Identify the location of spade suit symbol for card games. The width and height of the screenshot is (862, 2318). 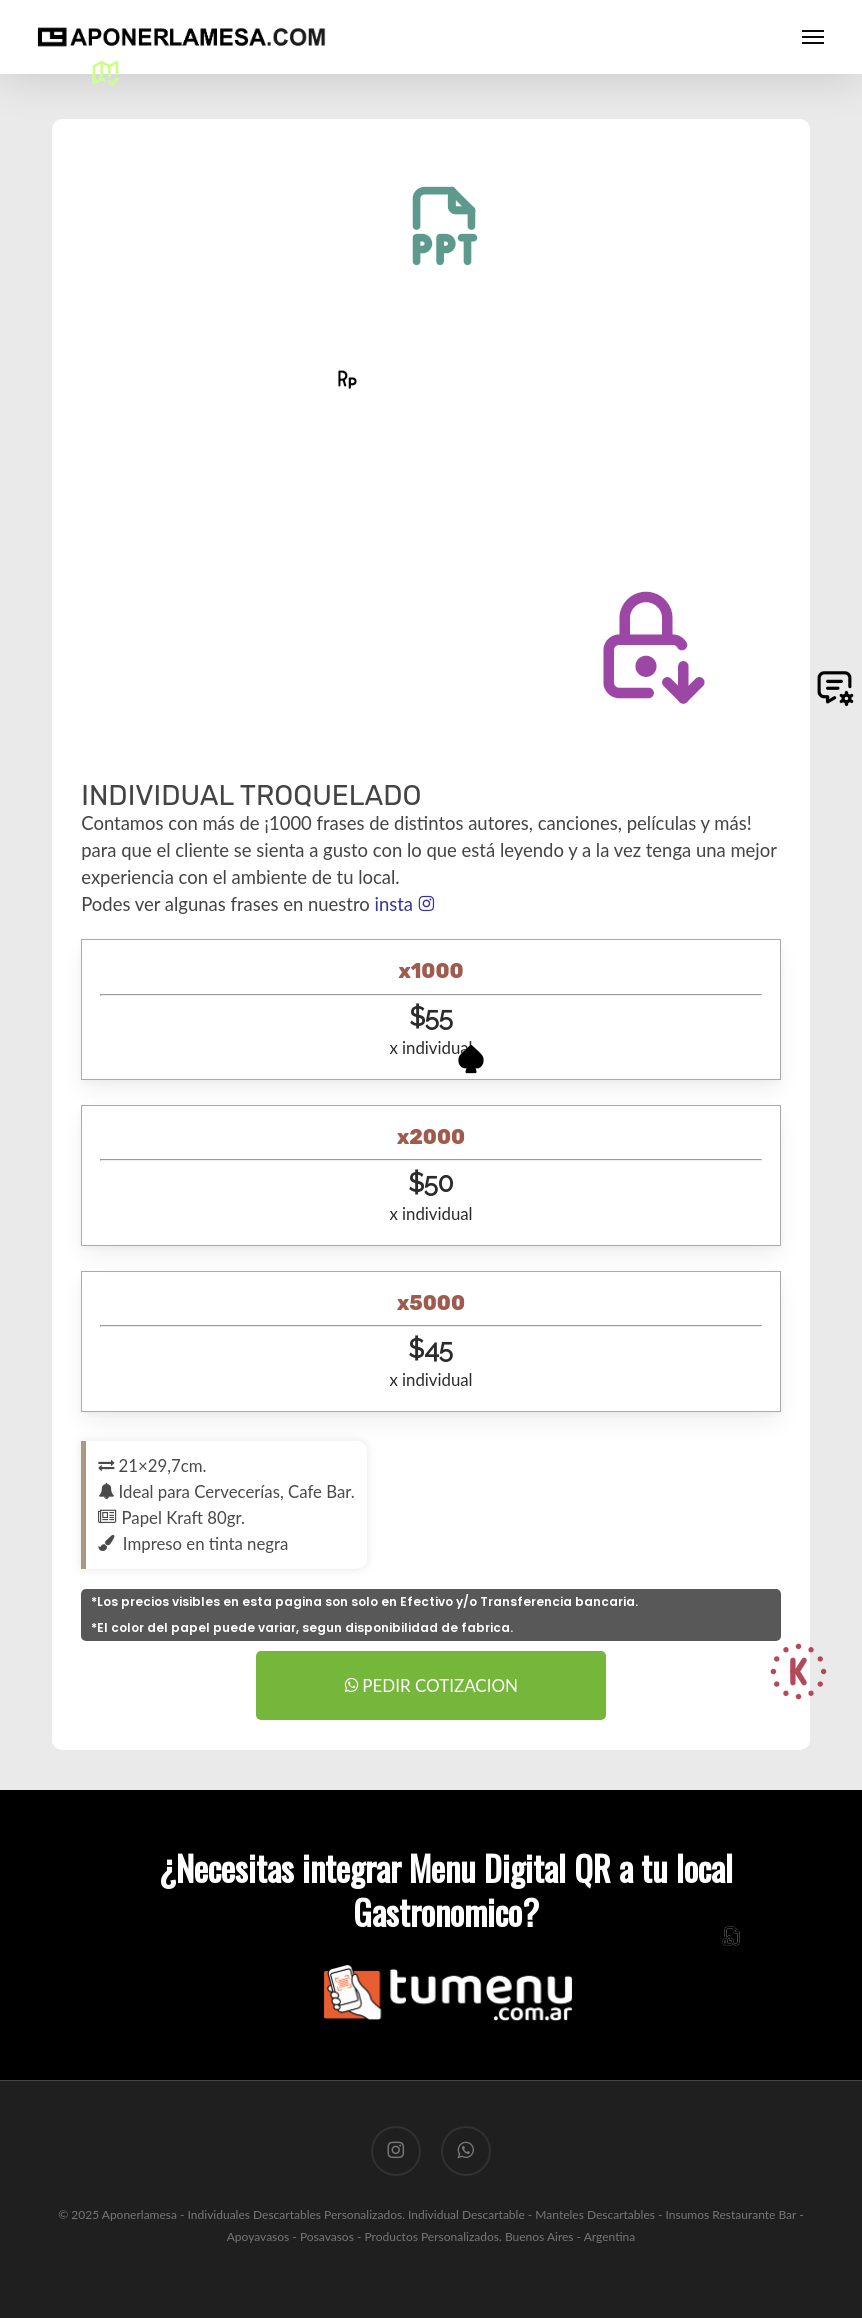
(471, 1059).